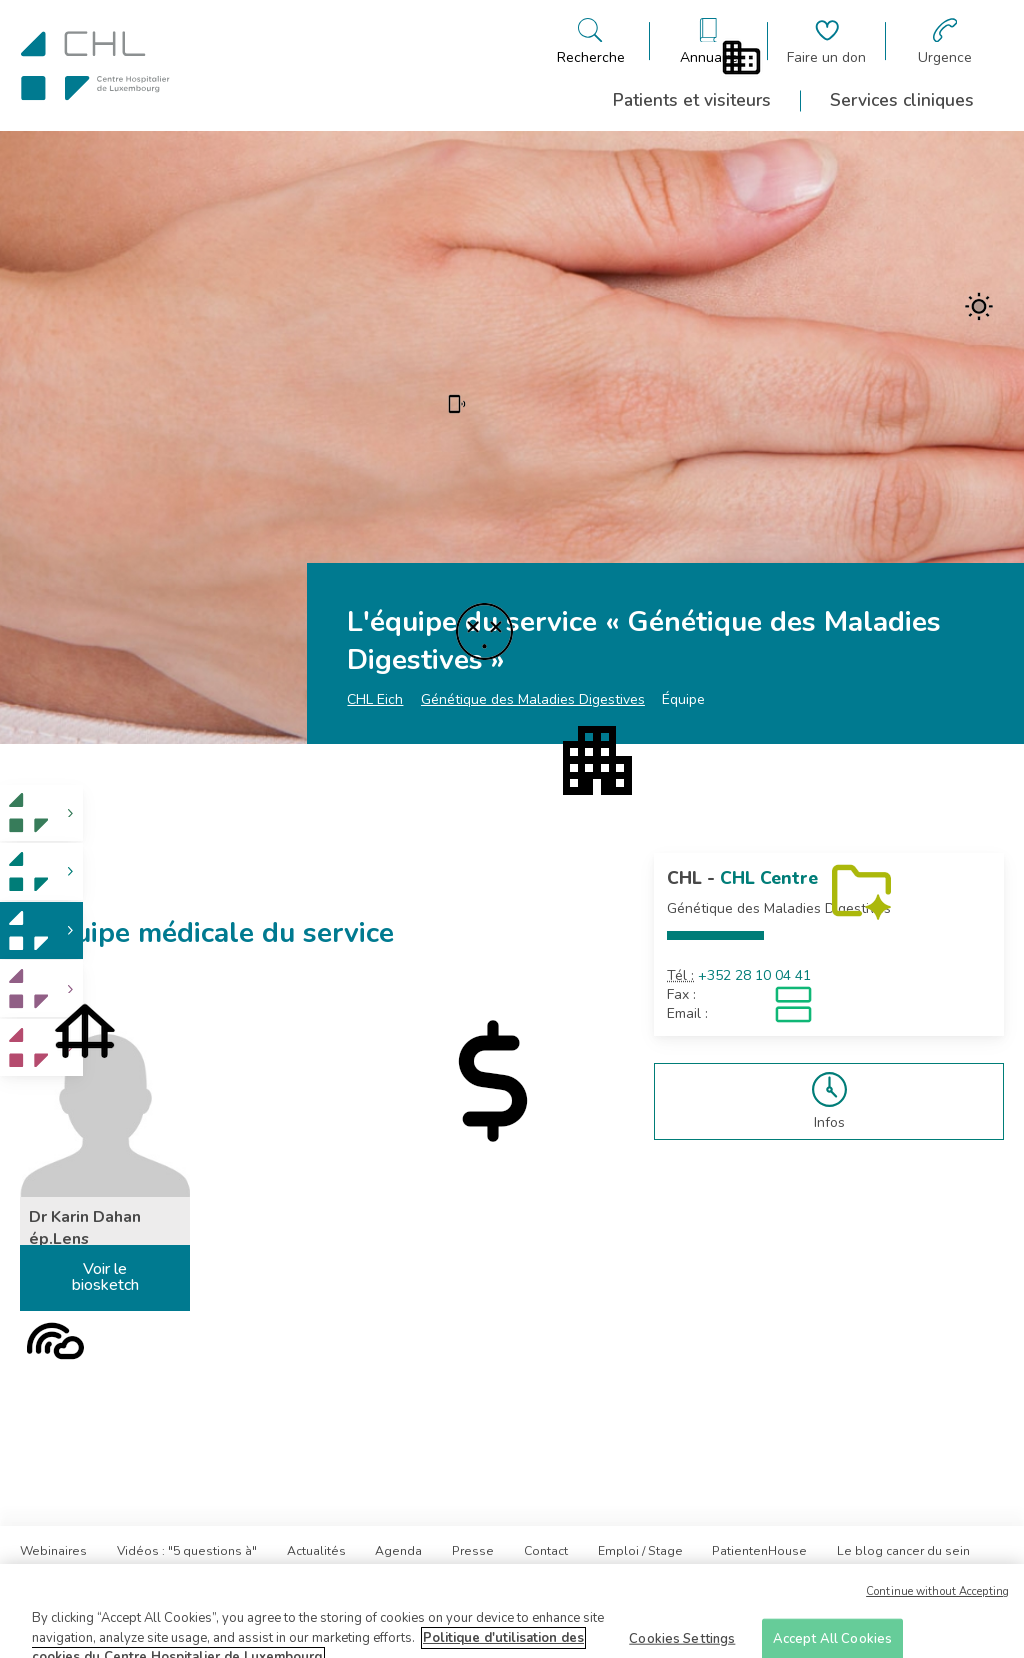 Image resolution: width=1024 pixels, height=1658 pixels. What do you see at coordinates (741, 57) in the screenshot?
I see `view business contact information` at bounding box center [741, 57].